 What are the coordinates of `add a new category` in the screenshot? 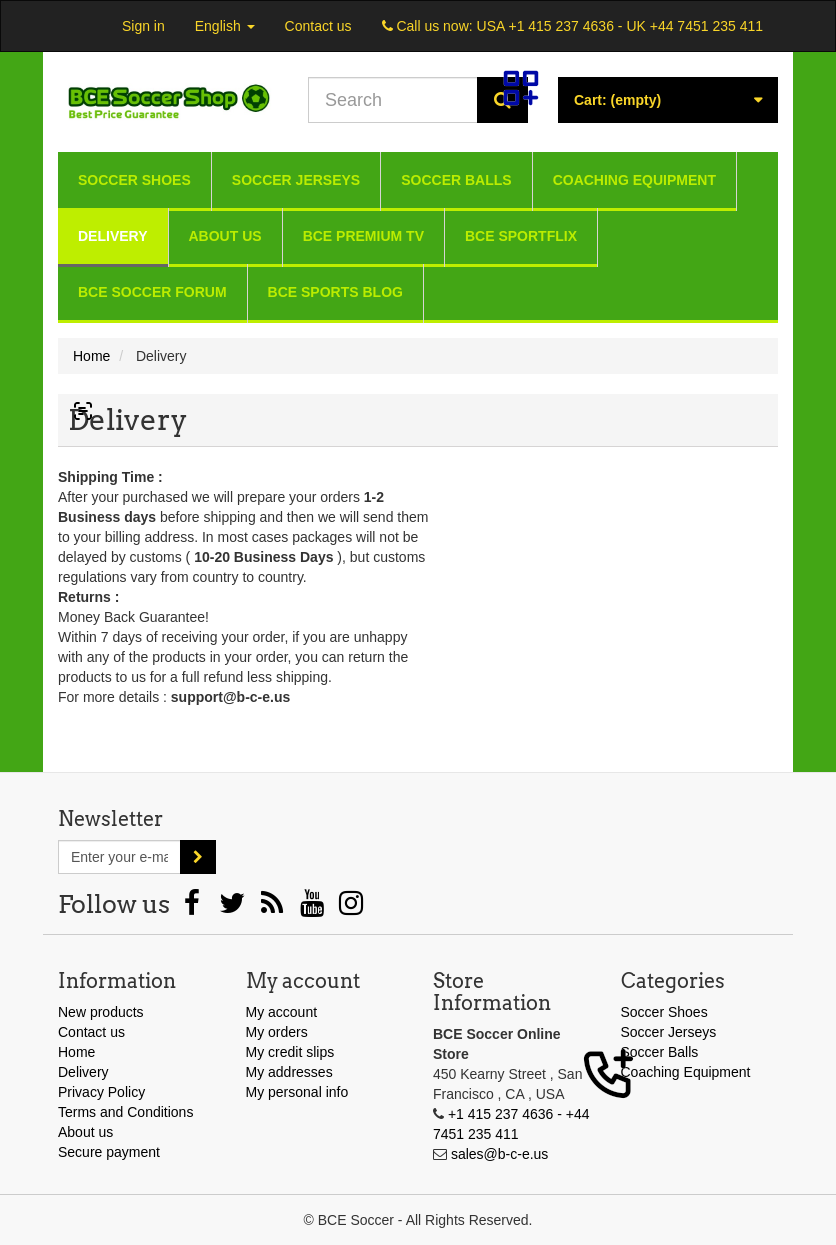 It's located at (521, 88).